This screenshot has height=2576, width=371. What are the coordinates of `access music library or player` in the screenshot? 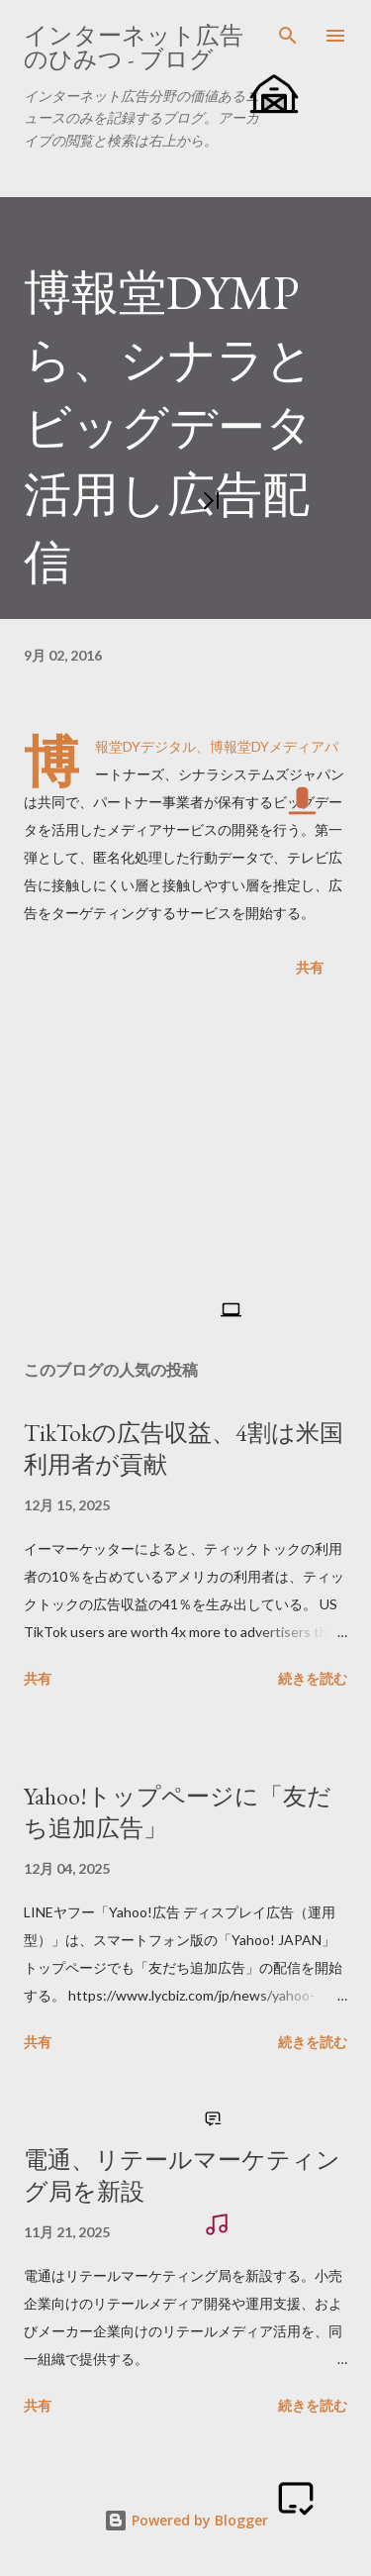 It's located at (217, 2224).